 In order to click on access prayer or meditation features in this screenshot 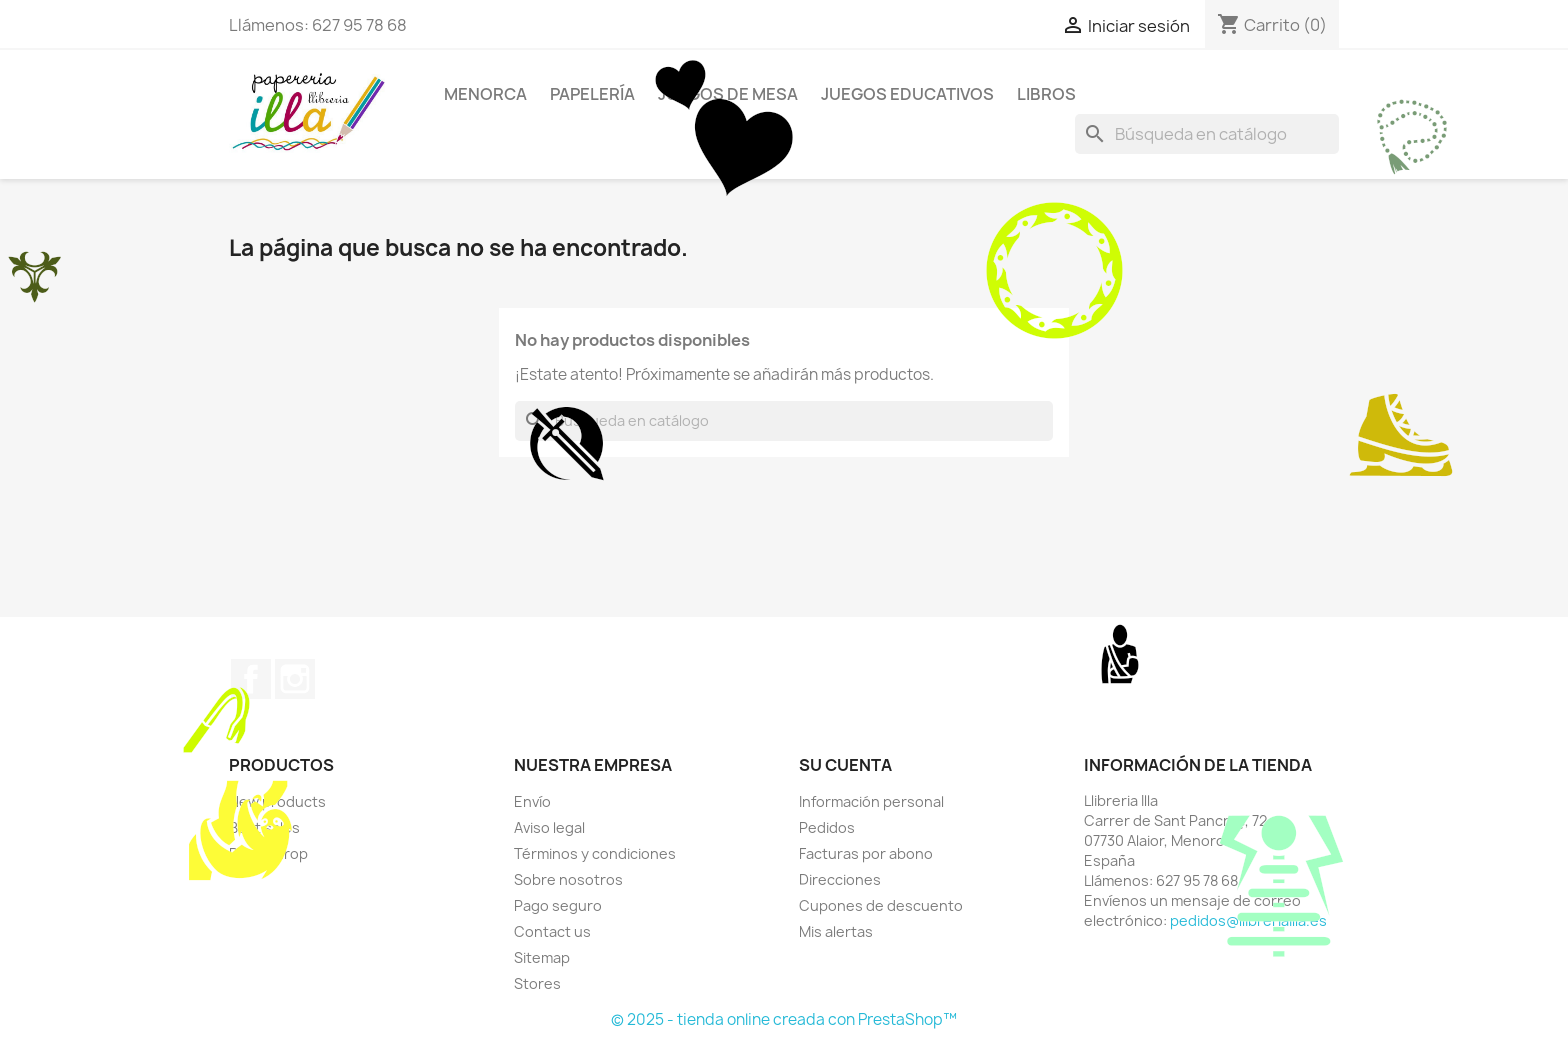, I will do `click(1412, 137)`.